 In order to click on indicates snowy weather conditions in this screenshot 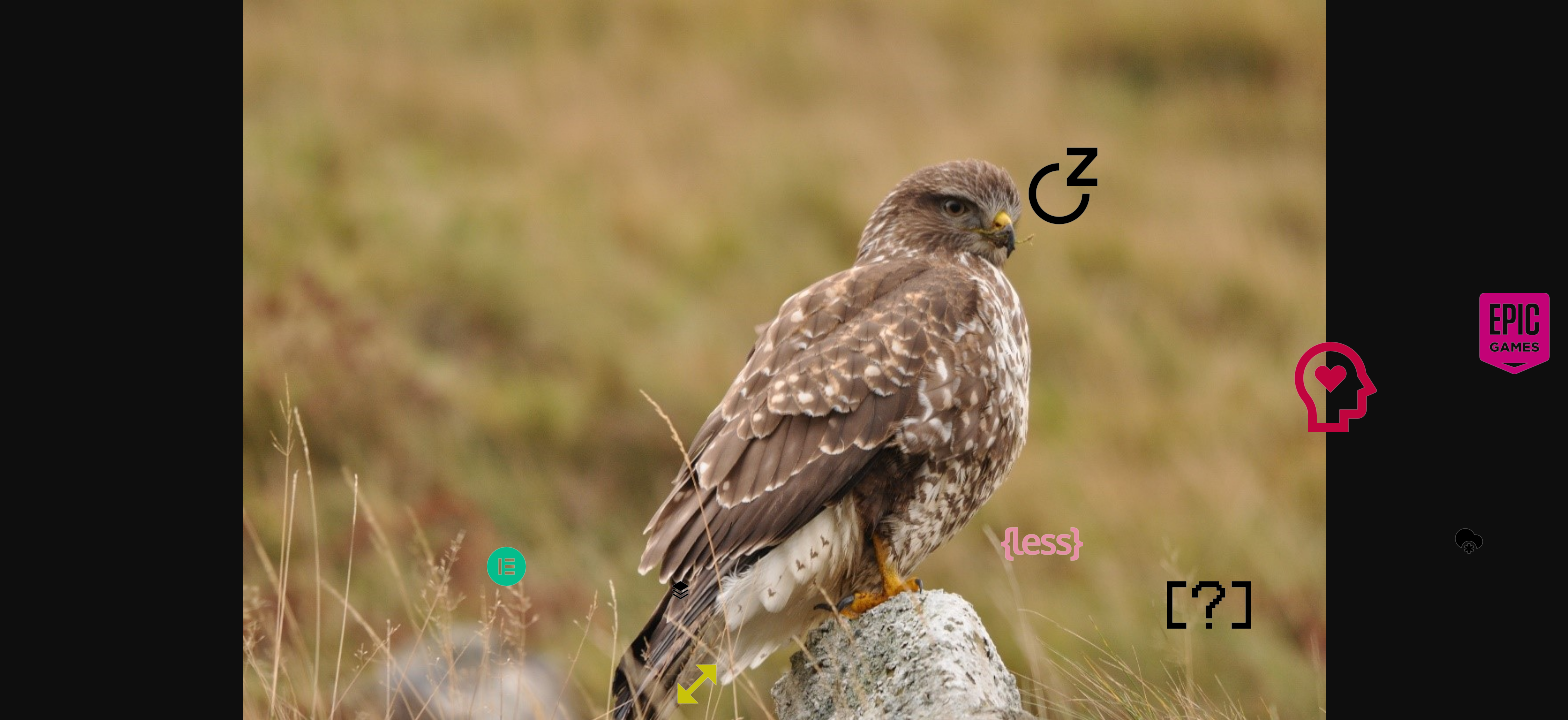, I will do `click(1469, 541)`.